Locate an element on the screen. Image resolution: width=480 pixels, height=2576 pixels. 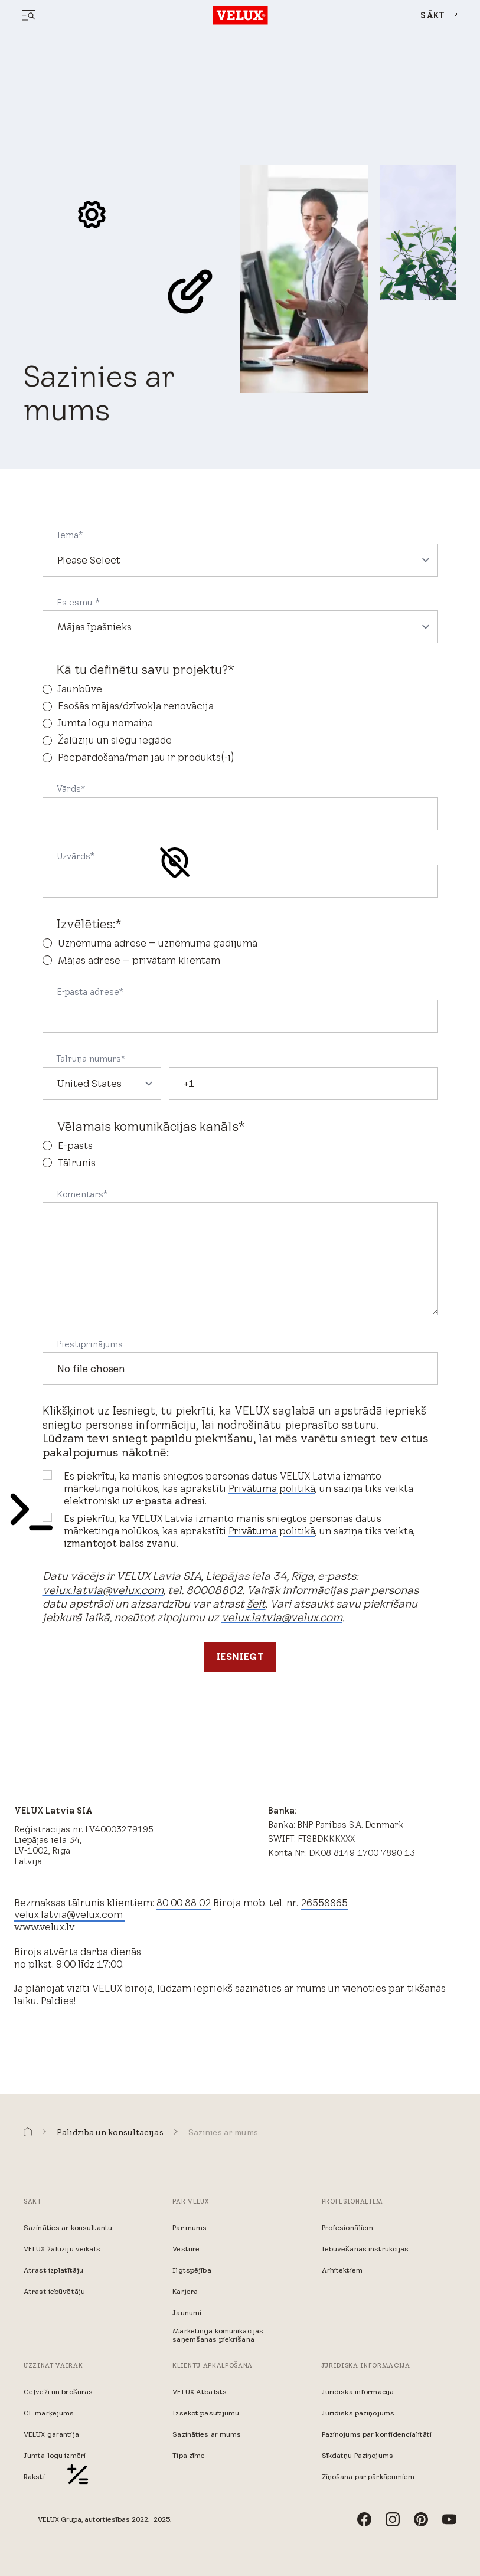
edit your profile or settings is located at coordinates (190, 292).